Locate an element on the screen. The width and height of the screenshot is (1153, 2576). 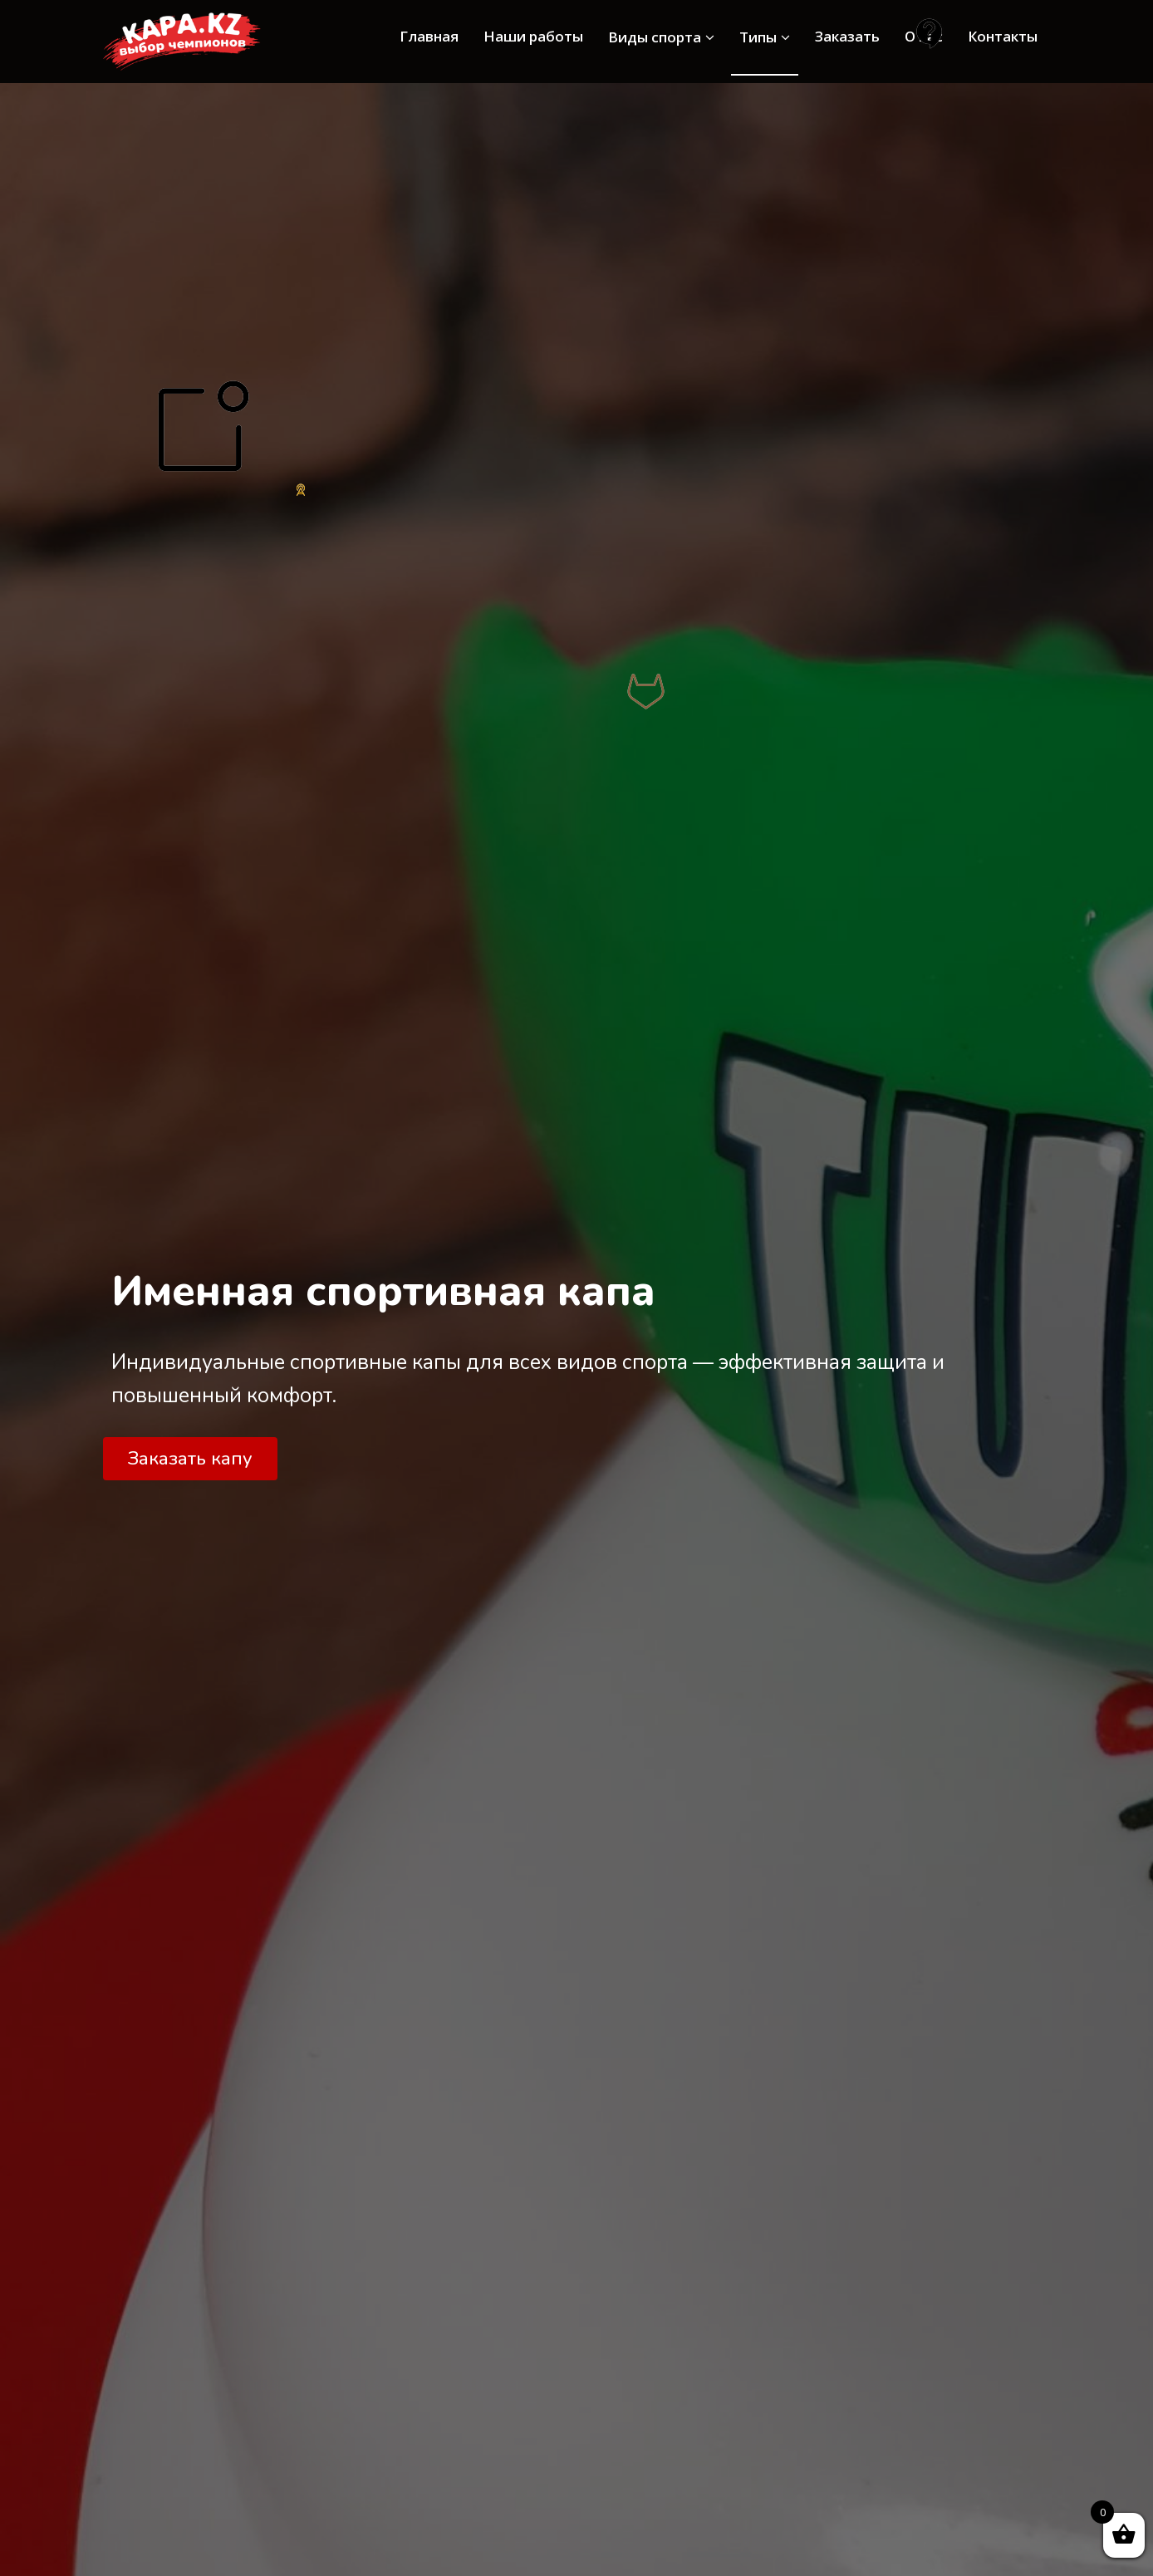
indicates cellular network signal or connectivity is located at coordinates (301, 490).